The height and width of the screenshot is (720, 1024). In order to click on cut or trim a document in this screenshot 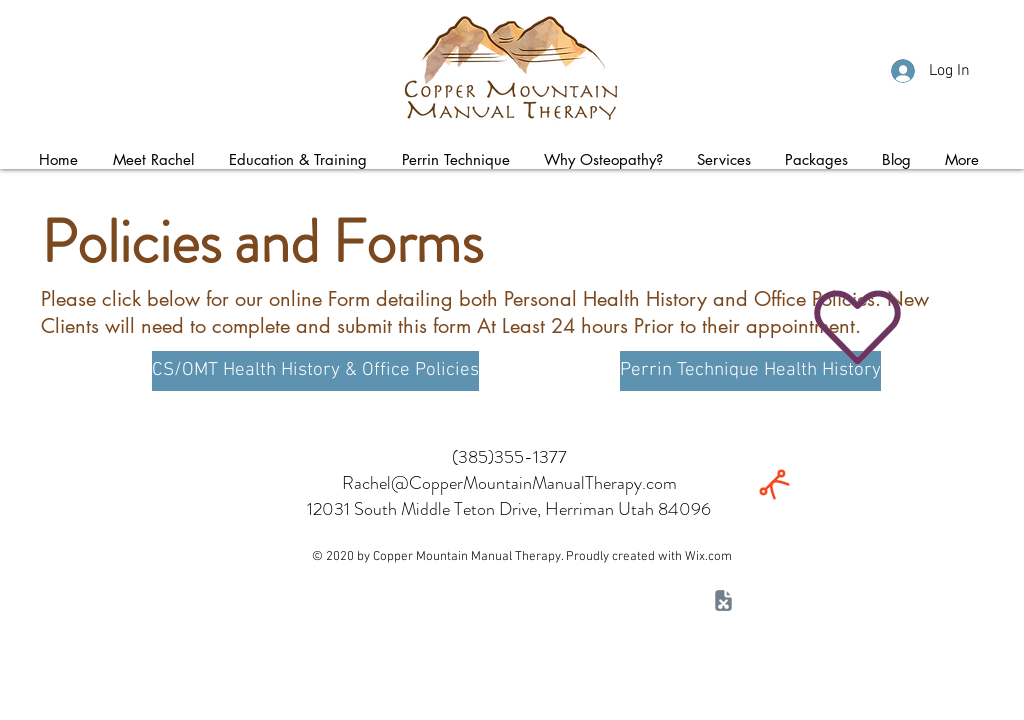, I will do `click(723, 600)`.